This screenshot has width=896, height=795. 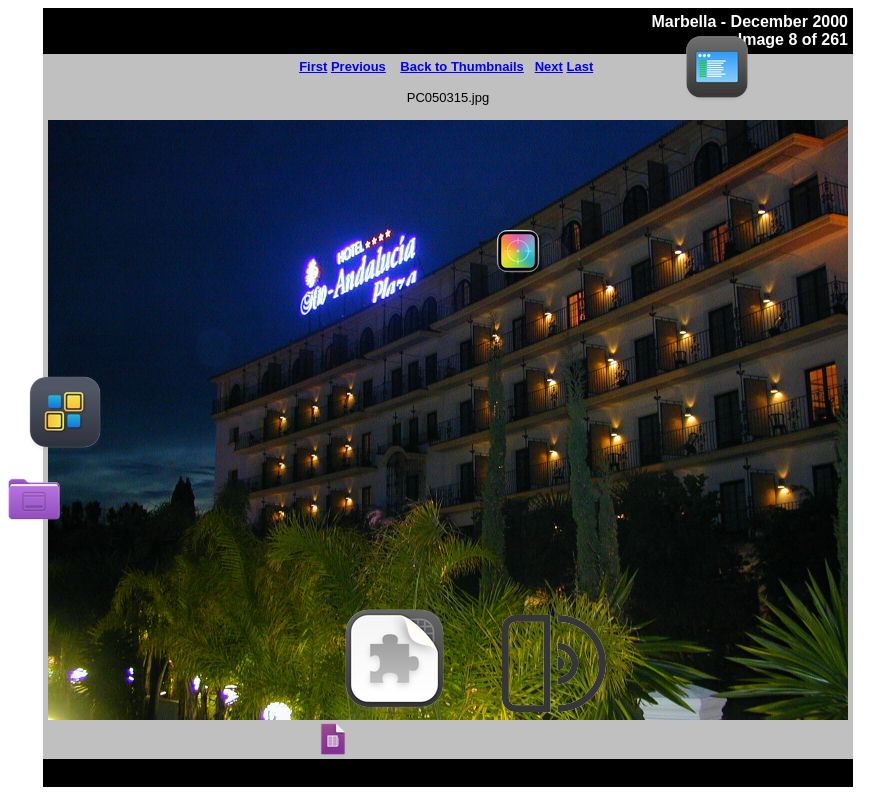 I want to click on launch gnome klotski sliding block puzzle game, so click(x=65, y=412).